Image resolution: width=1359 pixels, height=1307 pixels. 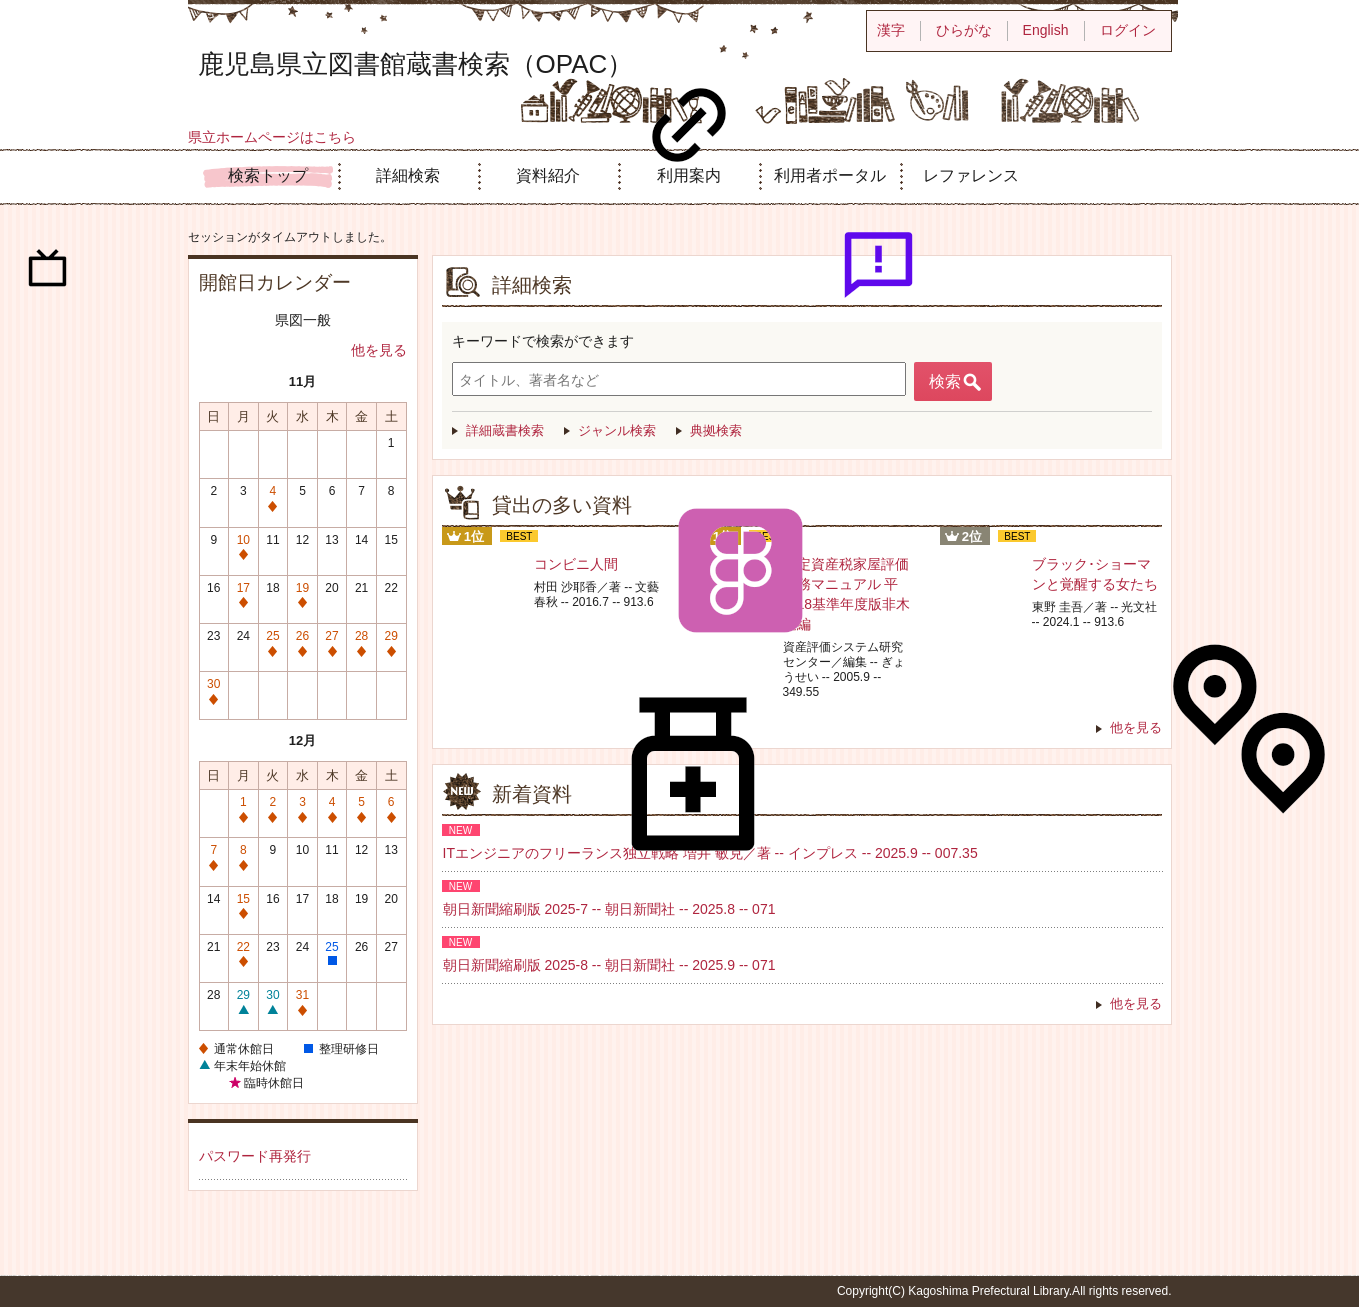 I want to click on submit feedback or report an issue, so click(x=878, y=262).